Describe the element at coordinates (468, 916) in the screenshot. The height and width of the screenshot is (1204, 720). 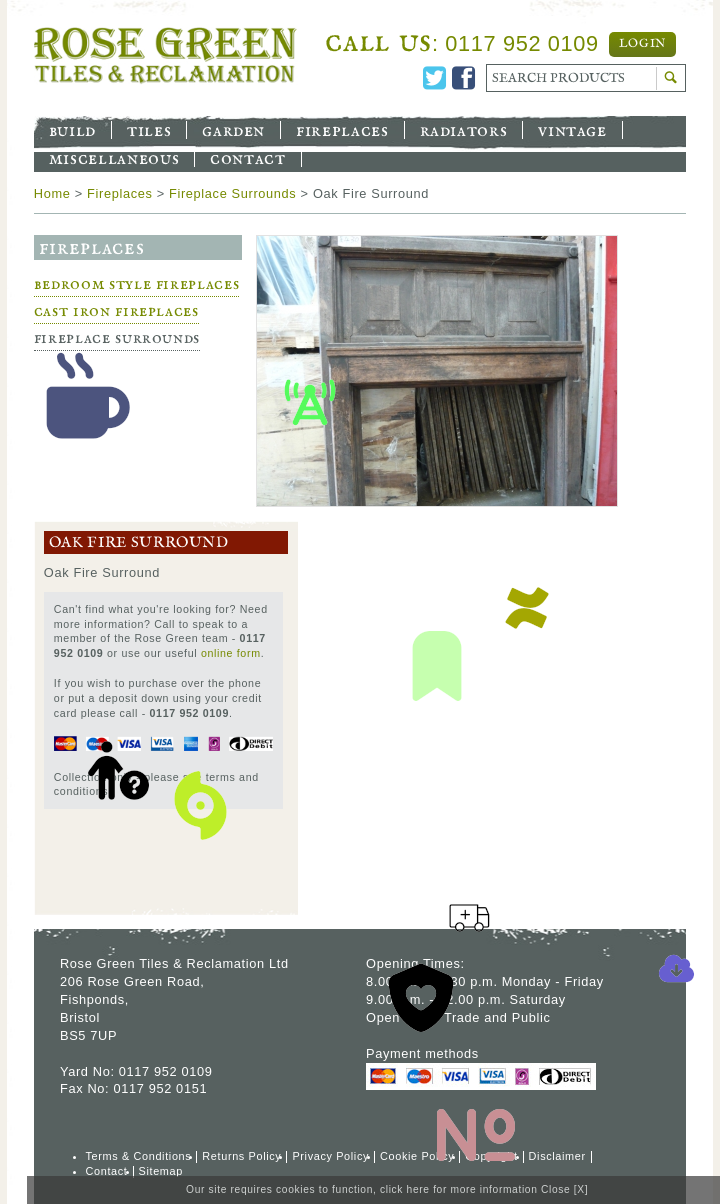
I see `access emergency medical services` at that location.